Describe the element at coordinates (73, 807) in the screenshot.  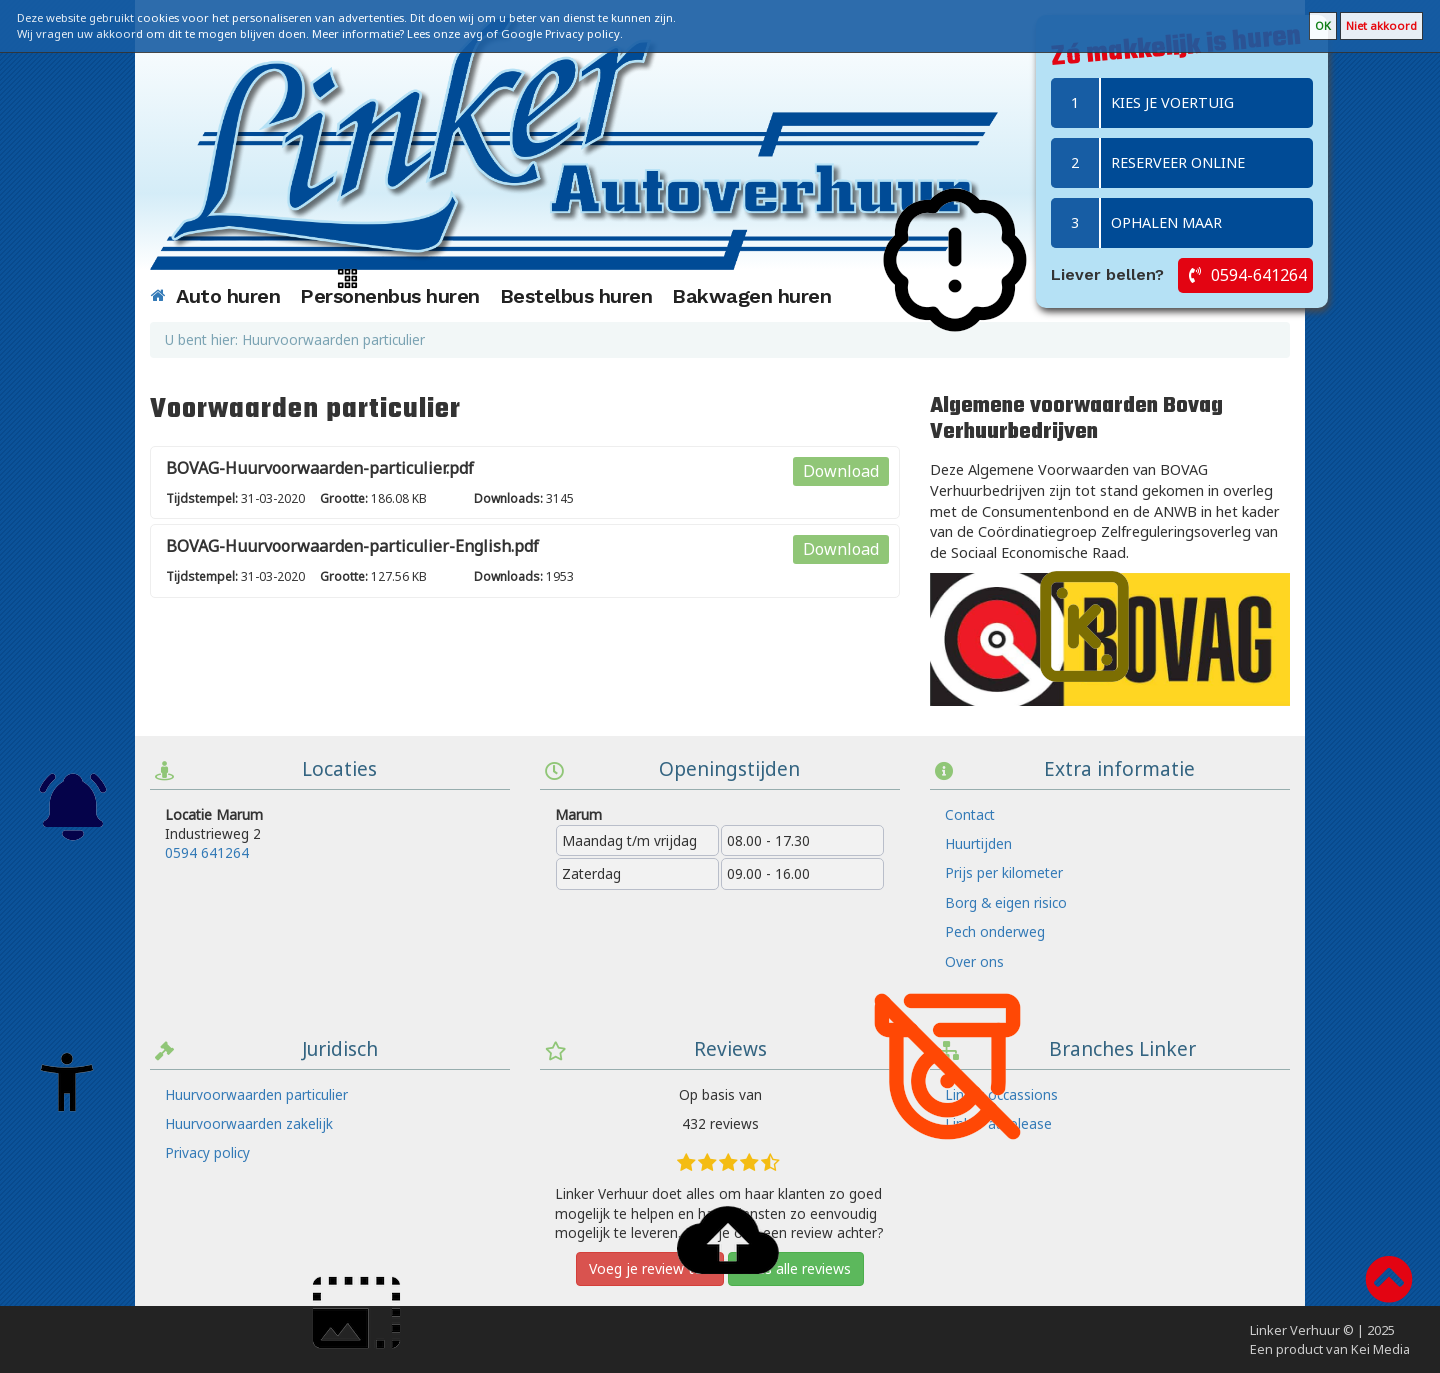
I see `indicates new notifications are available` at that location.